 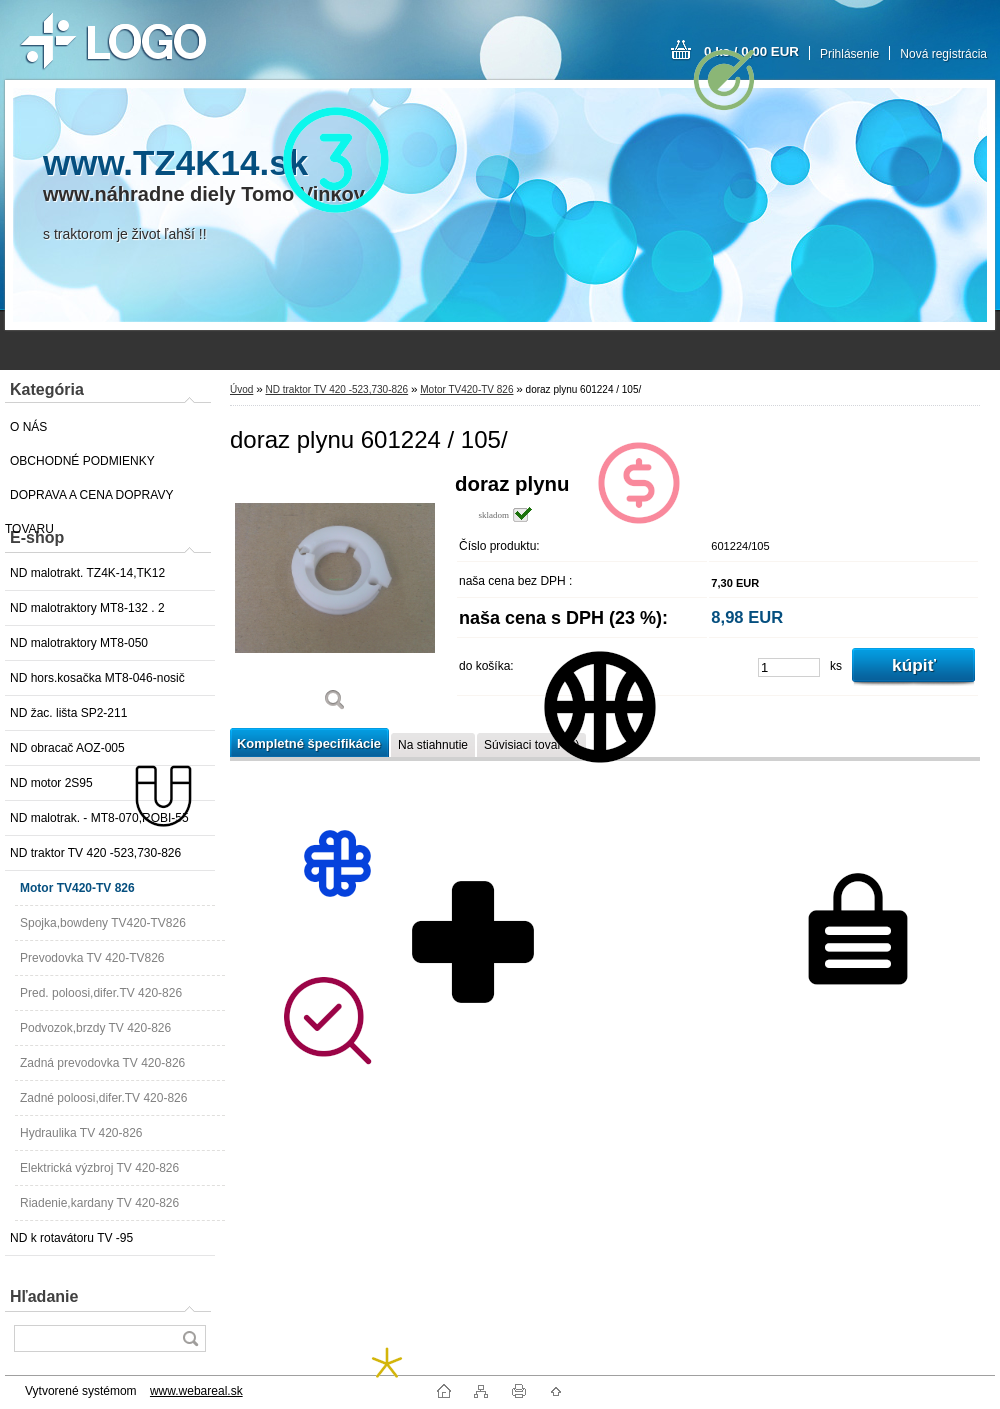 I want to click on access health or medical information, so click(x=473, y=942).